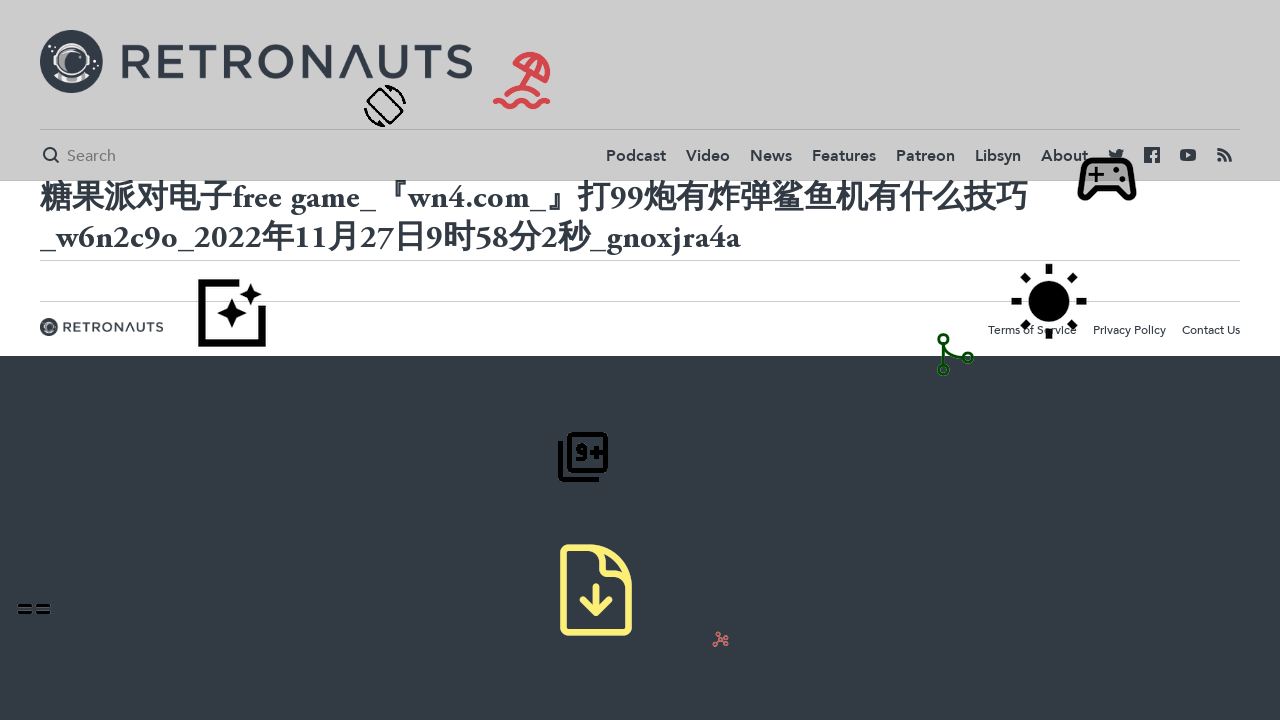 Image resolution: width=1280 pixels, height=720 pixels. What do you see at coordinates (720, 639) in the screenshot?
I see `view network graph or connections` at bounding box center [720, 639].